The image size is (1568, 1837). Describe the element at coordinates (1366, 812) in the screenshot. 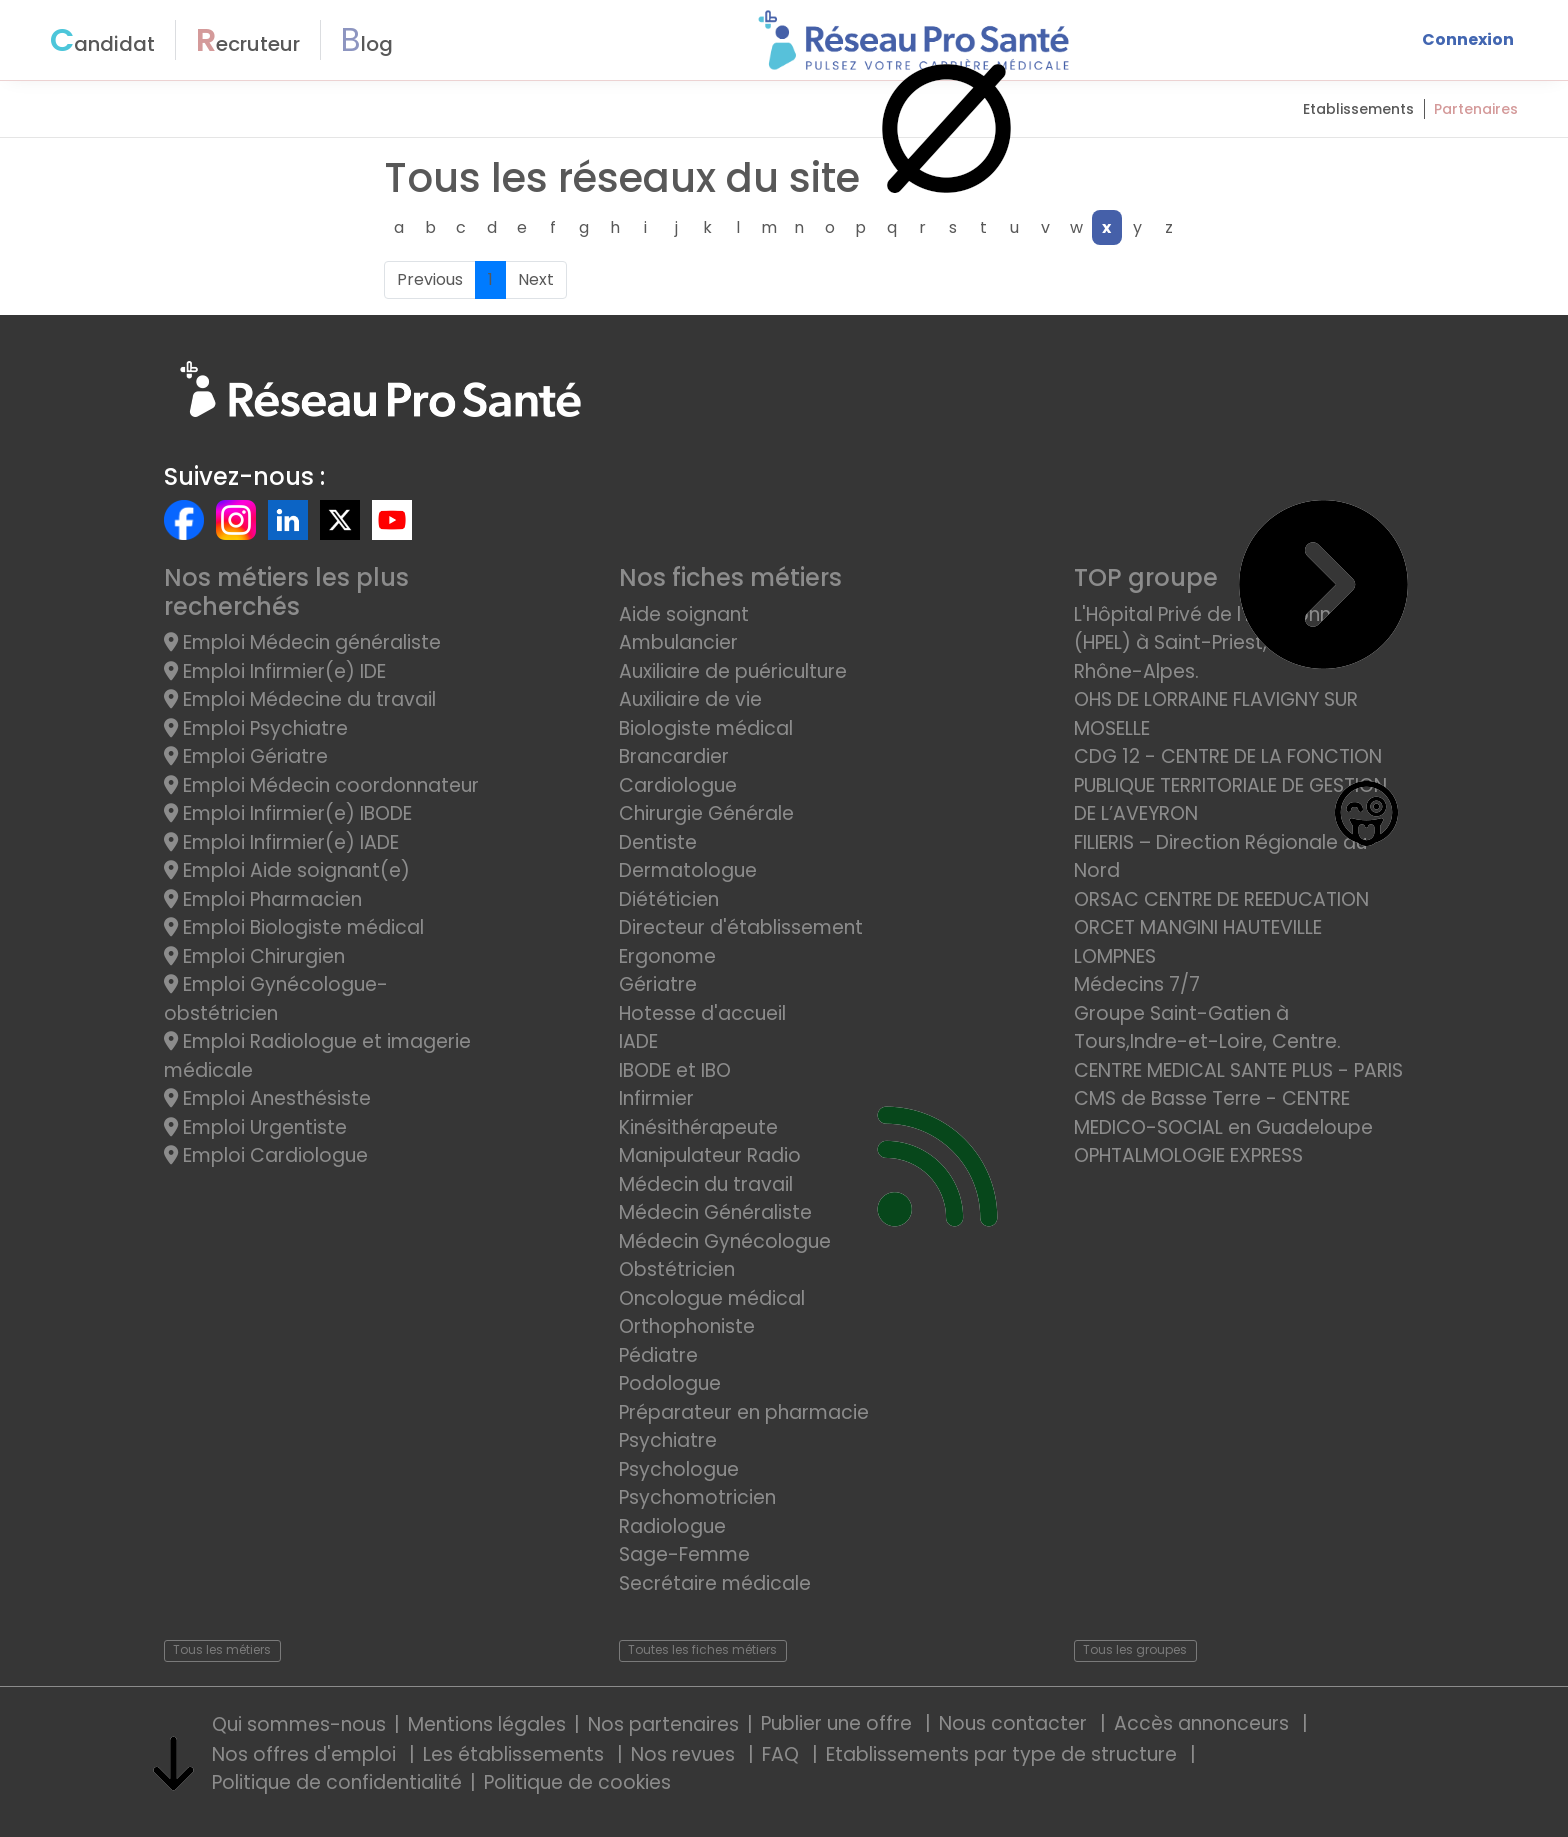

I see `react with a playful or silly emoji` at that location.